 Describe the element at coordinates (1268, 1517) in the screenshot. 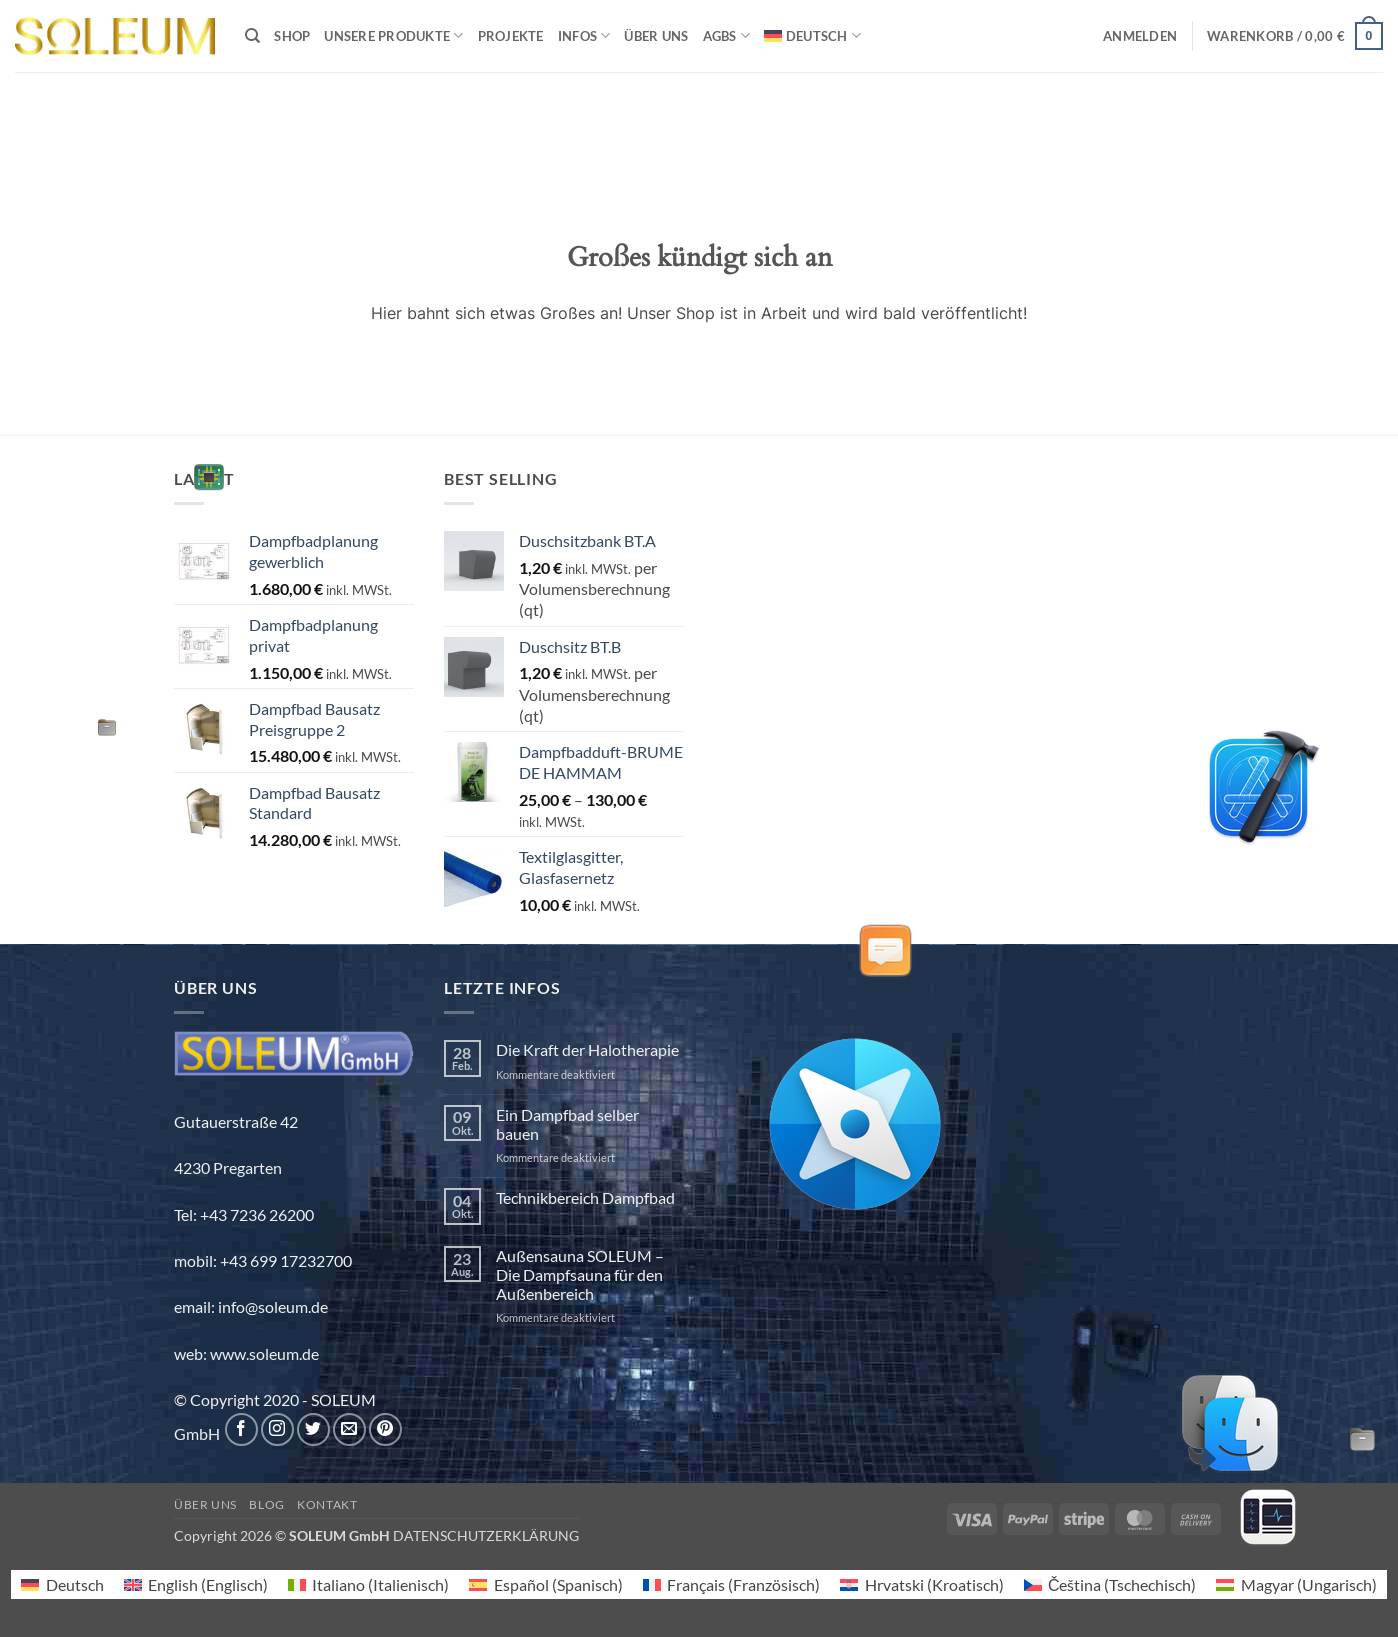

I see `open mission center system monitor` at that location.